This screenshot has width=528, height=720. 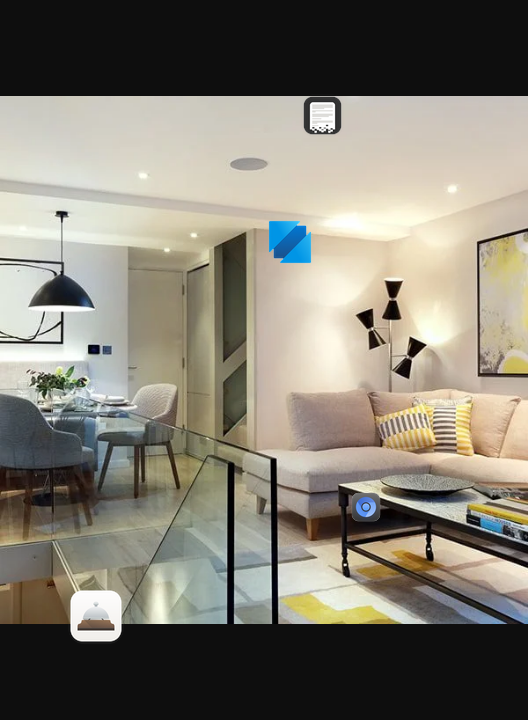 What do you see at coordinates (290, 242) in the screenshot?
I see `open internal company application` at bounding box center [290, 242].